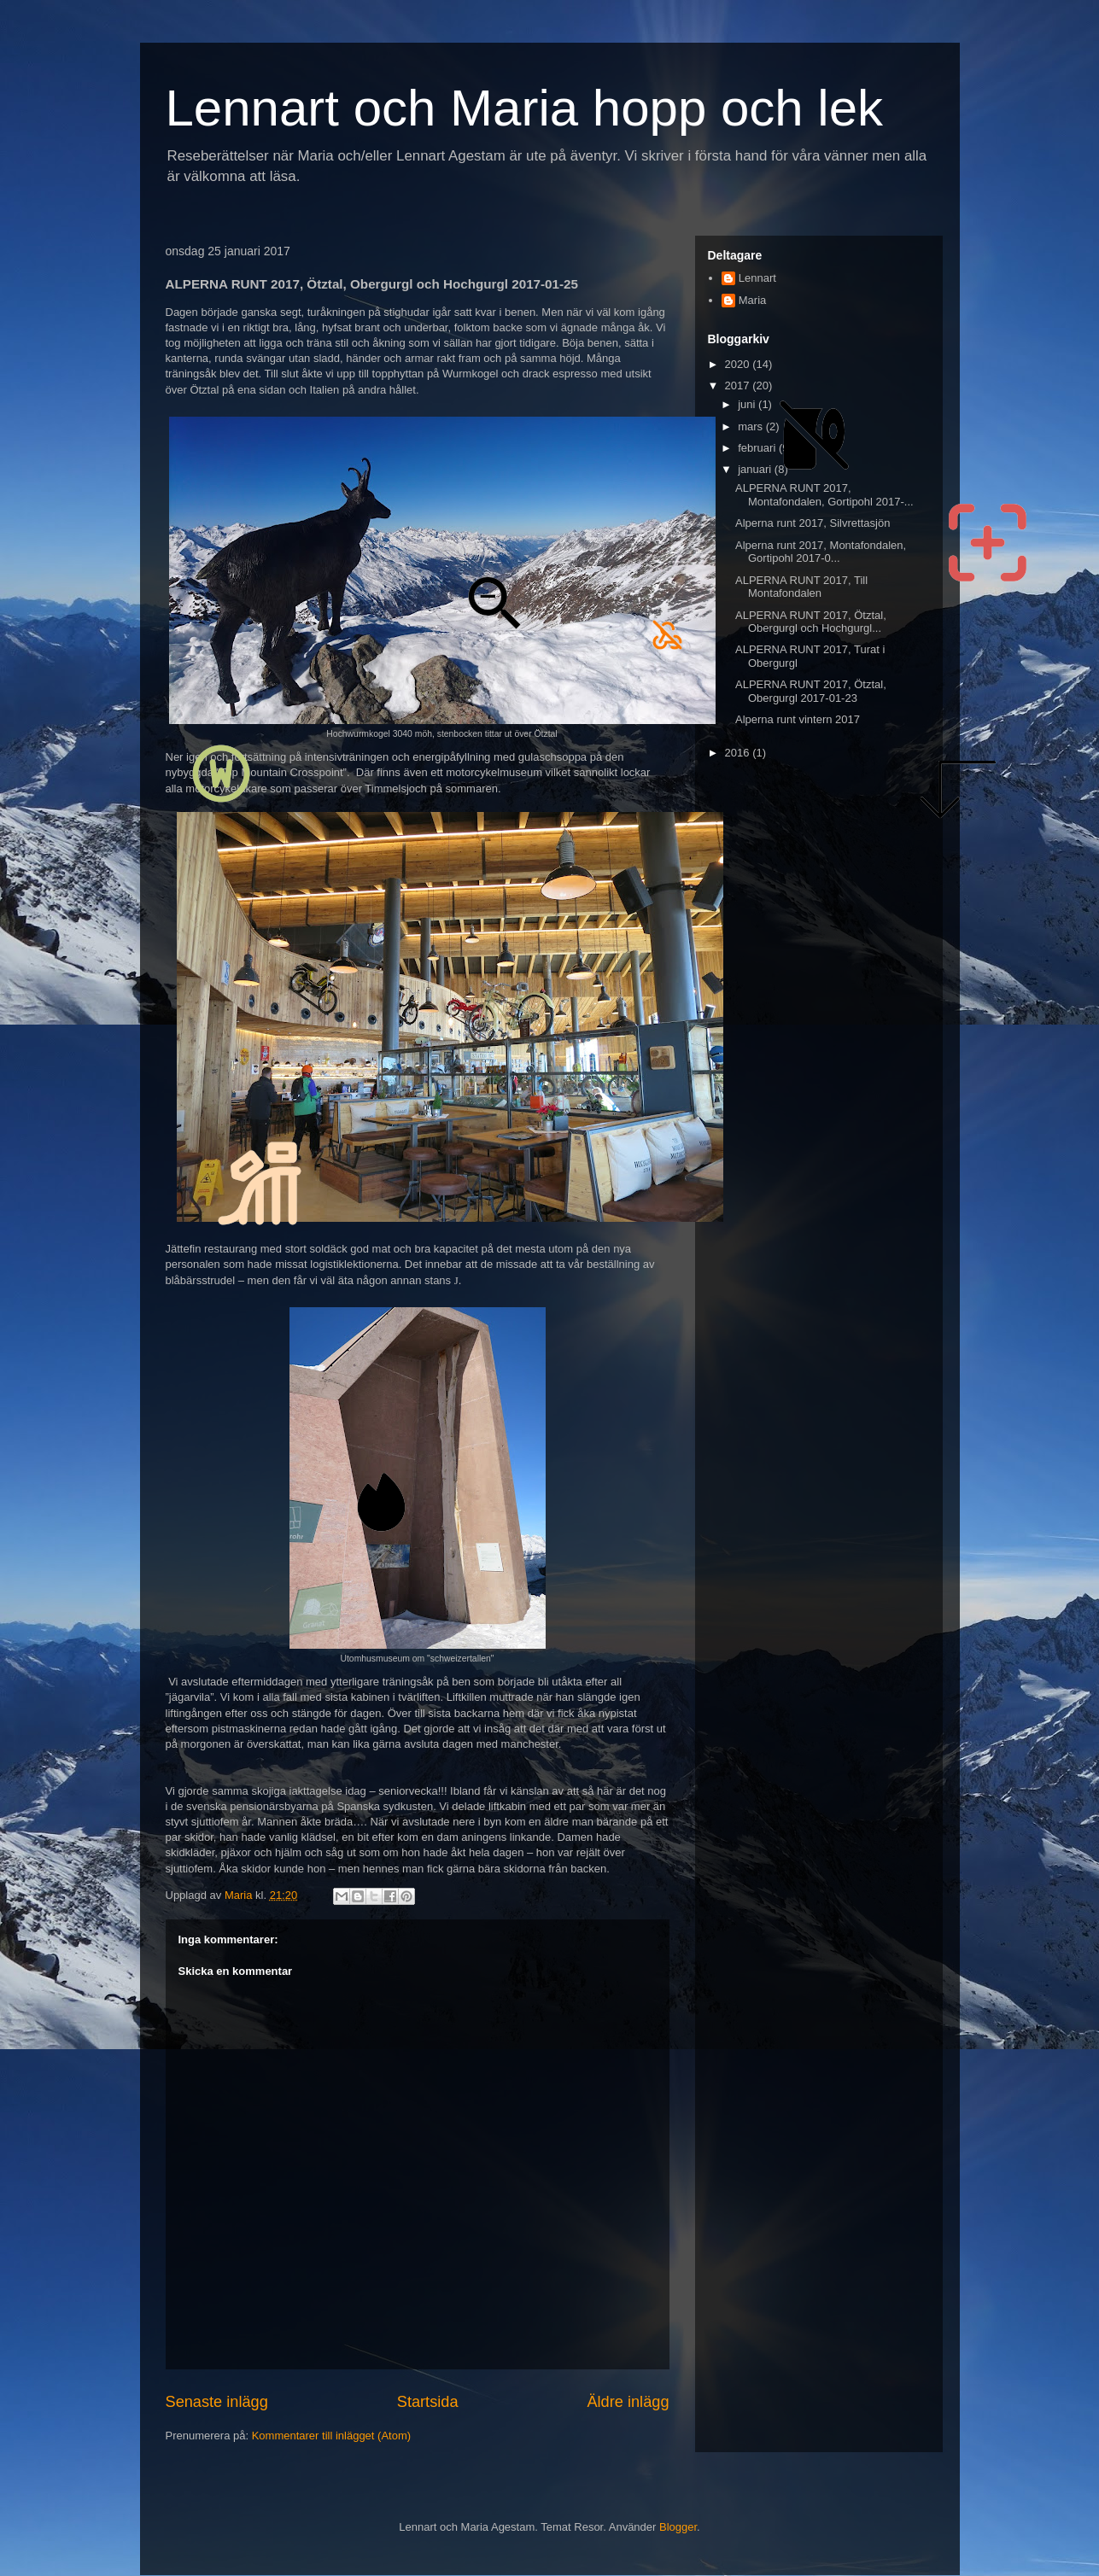  I want to click on center or focus on current location, so click(987, 542).